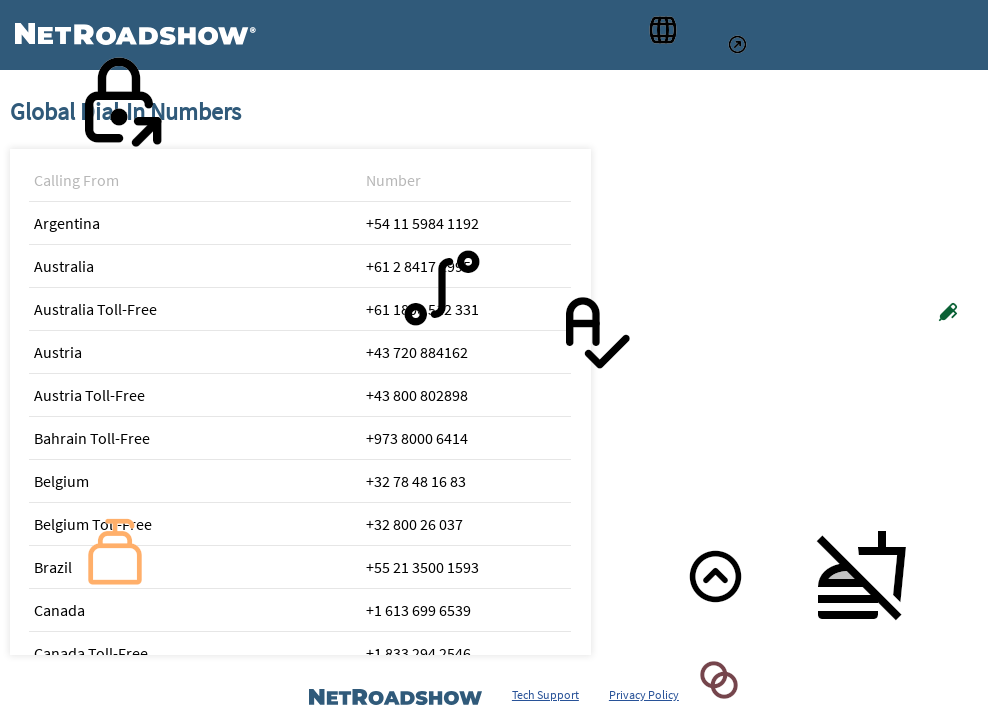  What do you see at coordinates (719, 680) in the screenshot?
I see `view venn diagram or comparison chart` at bounding box center [719, 680].